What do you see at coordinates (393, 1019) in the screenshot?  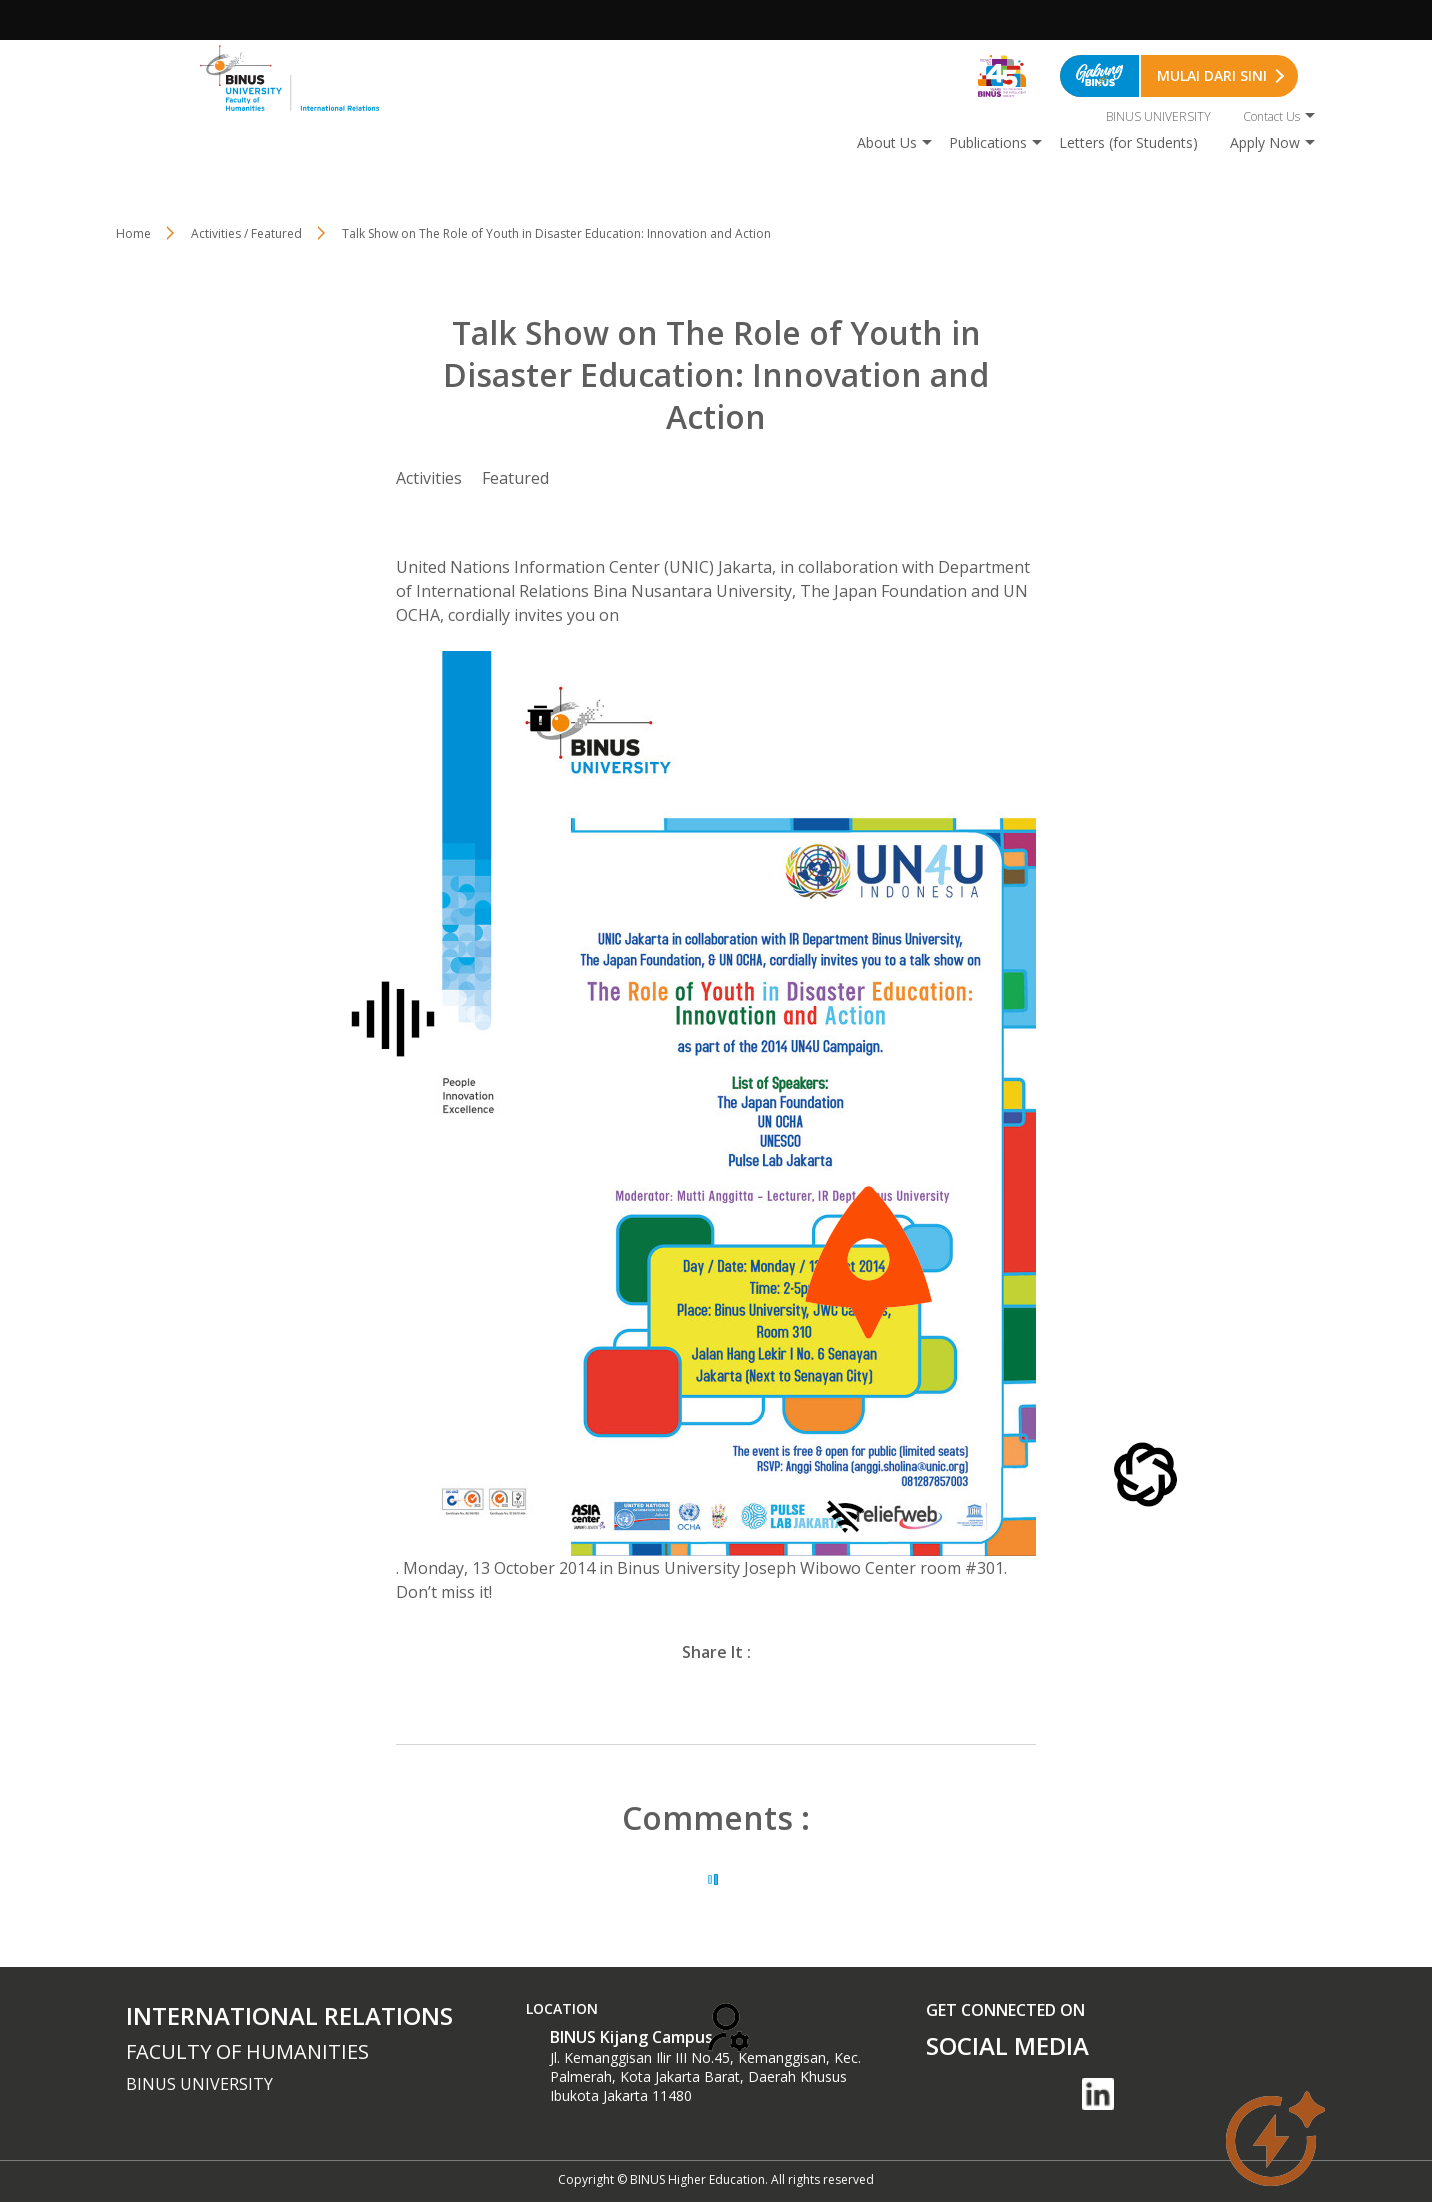 I see `voice recognition or audio input active` at bounding box center [393, 1019].